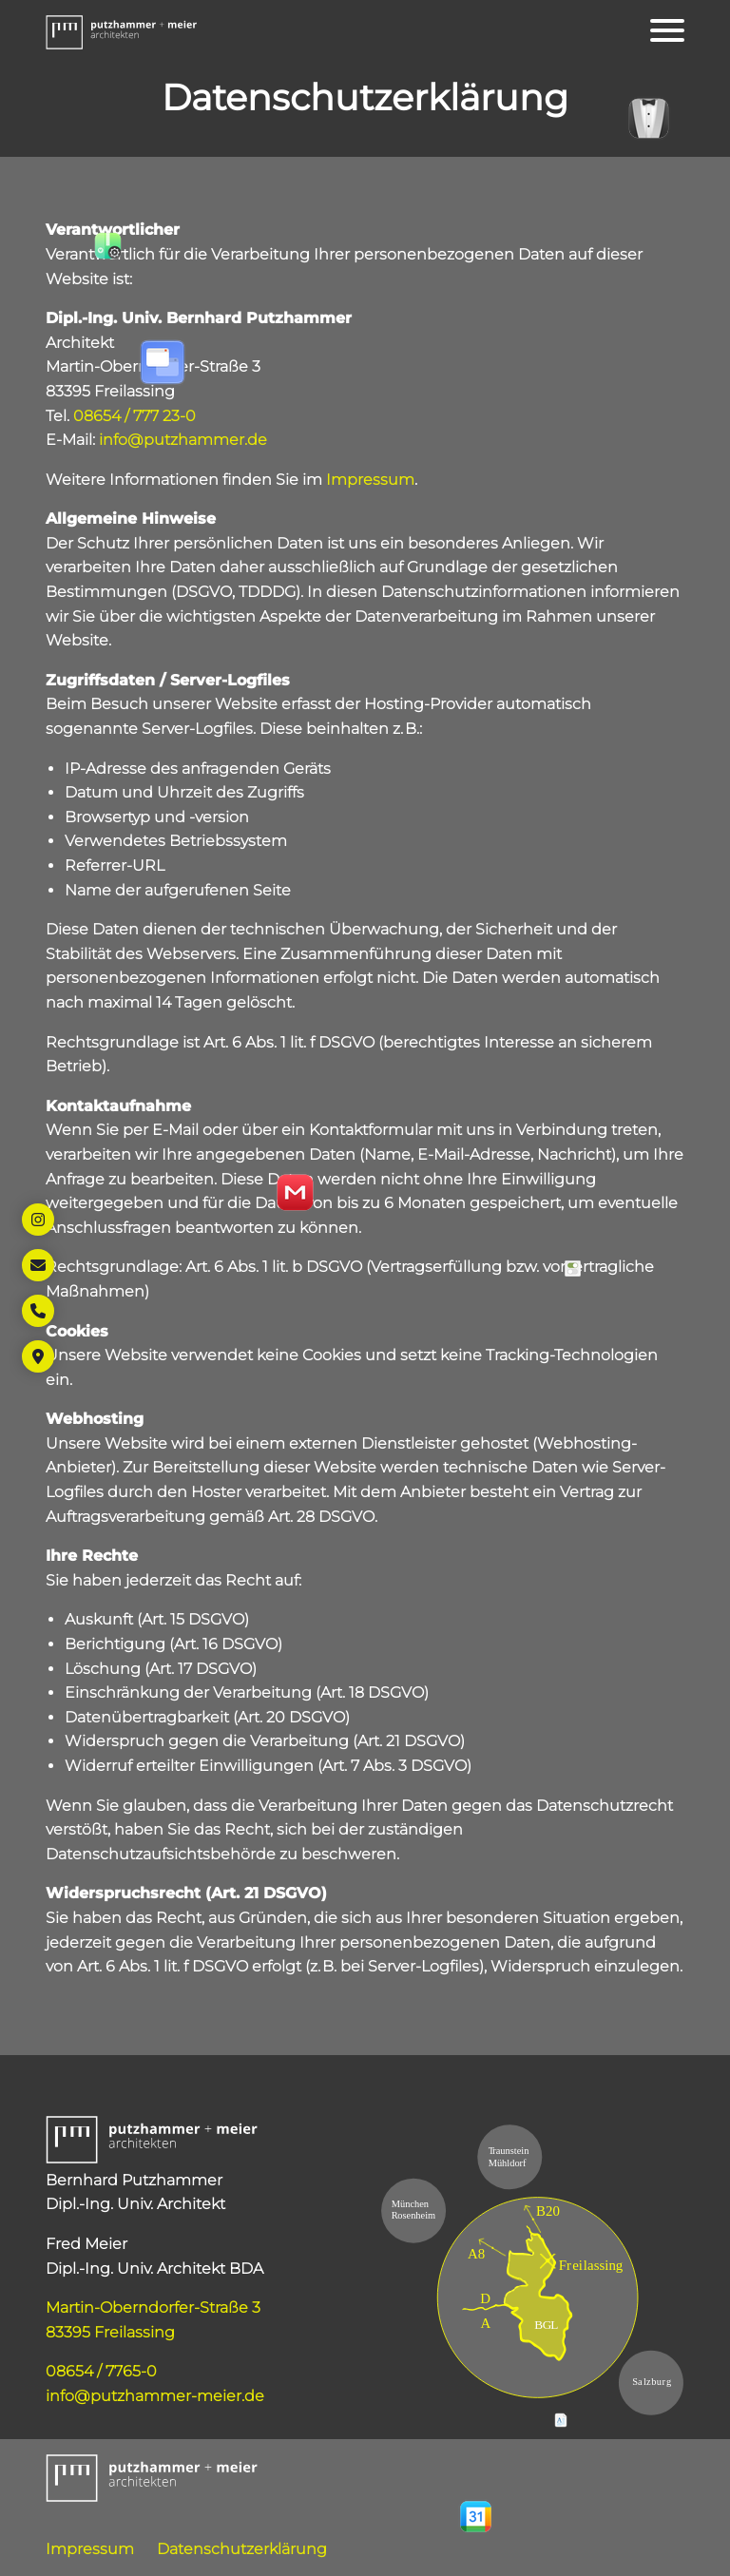 Image resolution: width=730 pixels, height=2576 pixels. I want to click on open theme configuration settings, so click(648, 118).